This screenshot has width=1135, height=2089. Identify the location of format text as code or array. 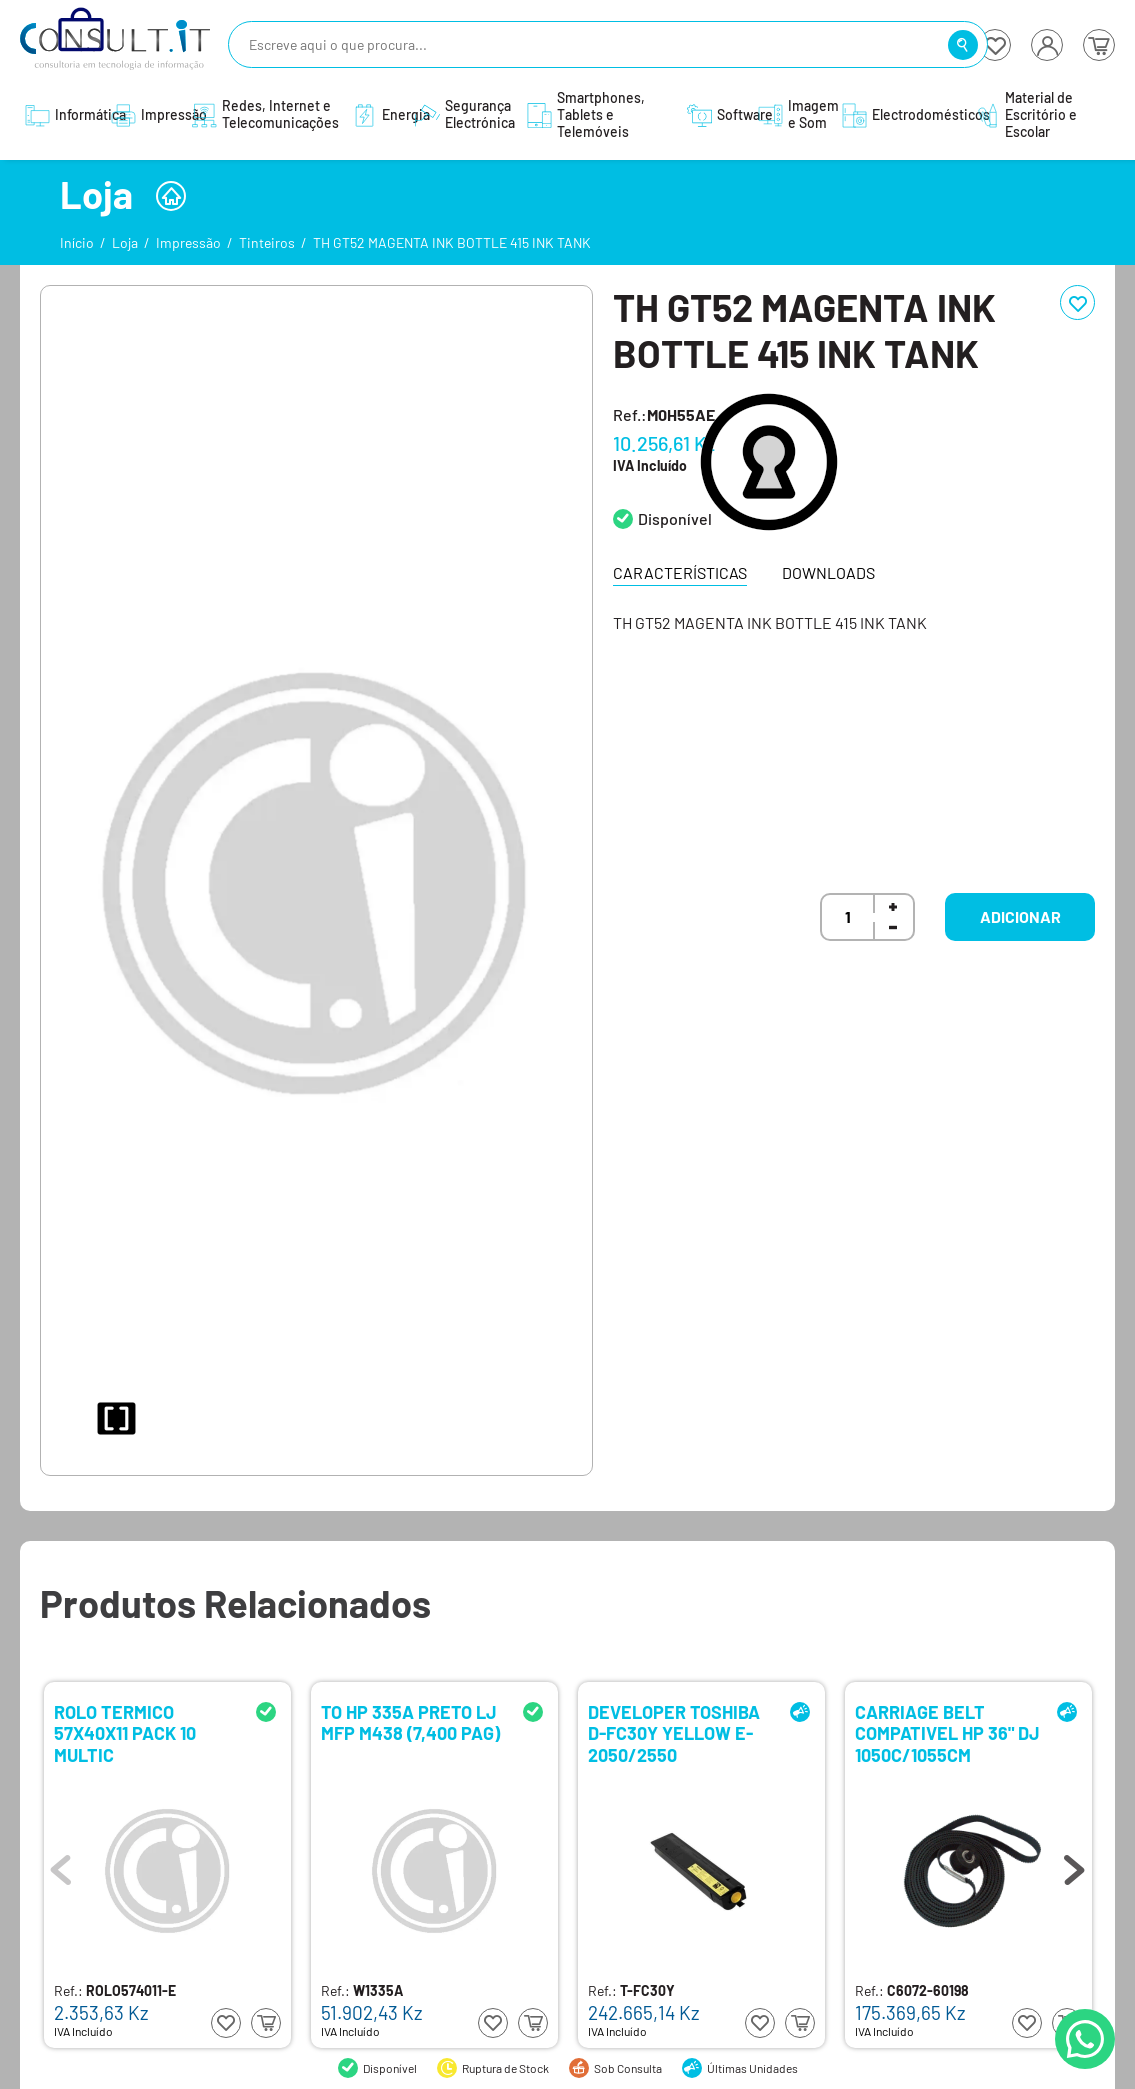
(116, 1418).